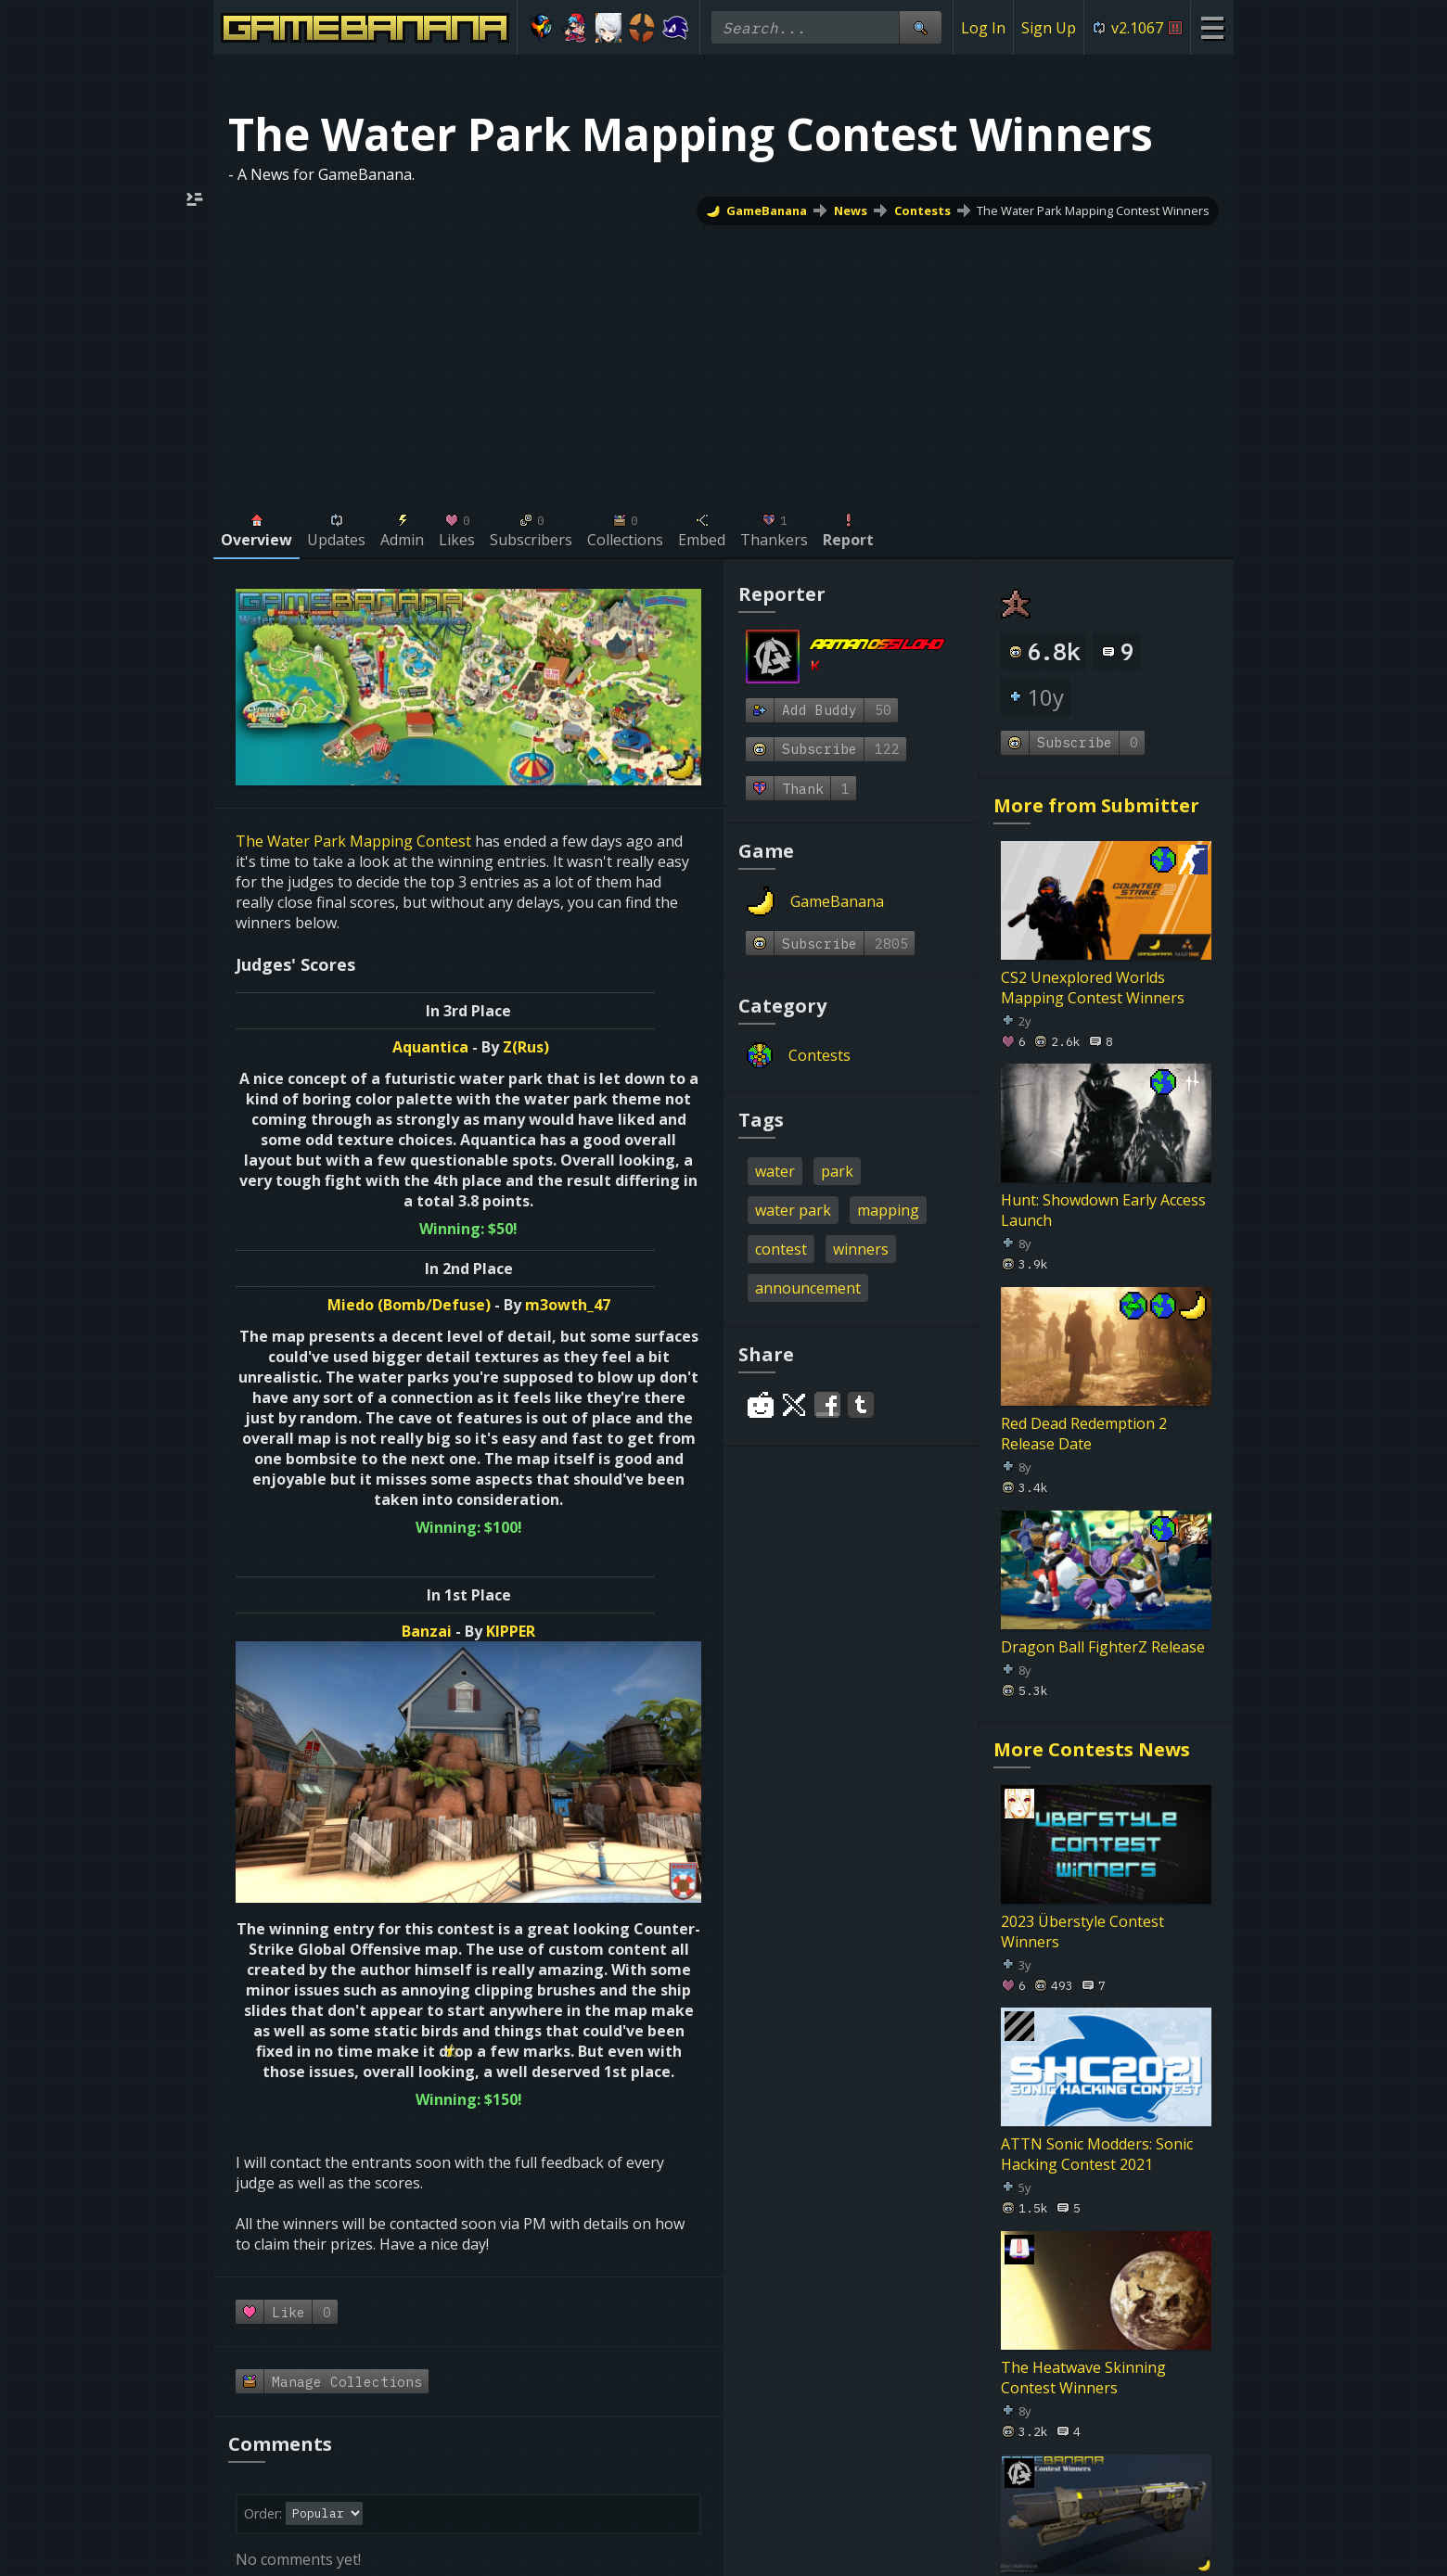  Describe the element at coordinates (452, 2051) in the screenshot. I see `indicates a partial or half rating` at that location.